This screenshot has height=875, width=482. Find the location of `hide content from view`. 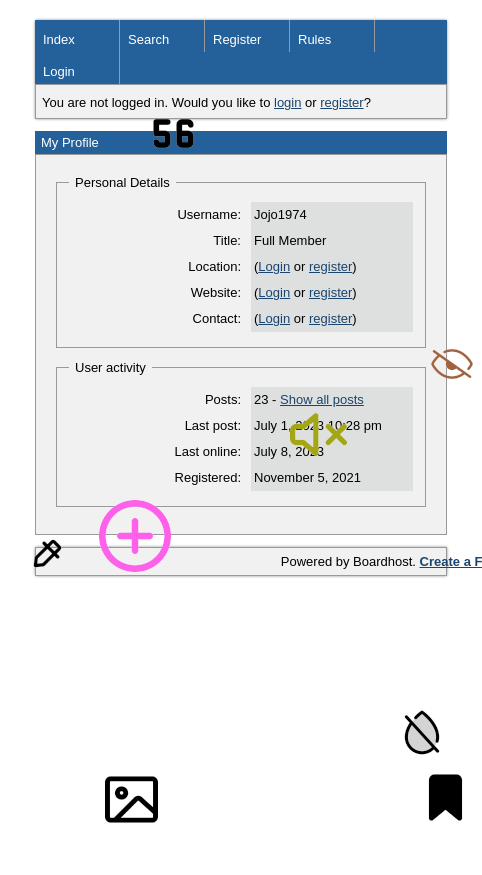

hide content from view is located at coordinates (452, 364).